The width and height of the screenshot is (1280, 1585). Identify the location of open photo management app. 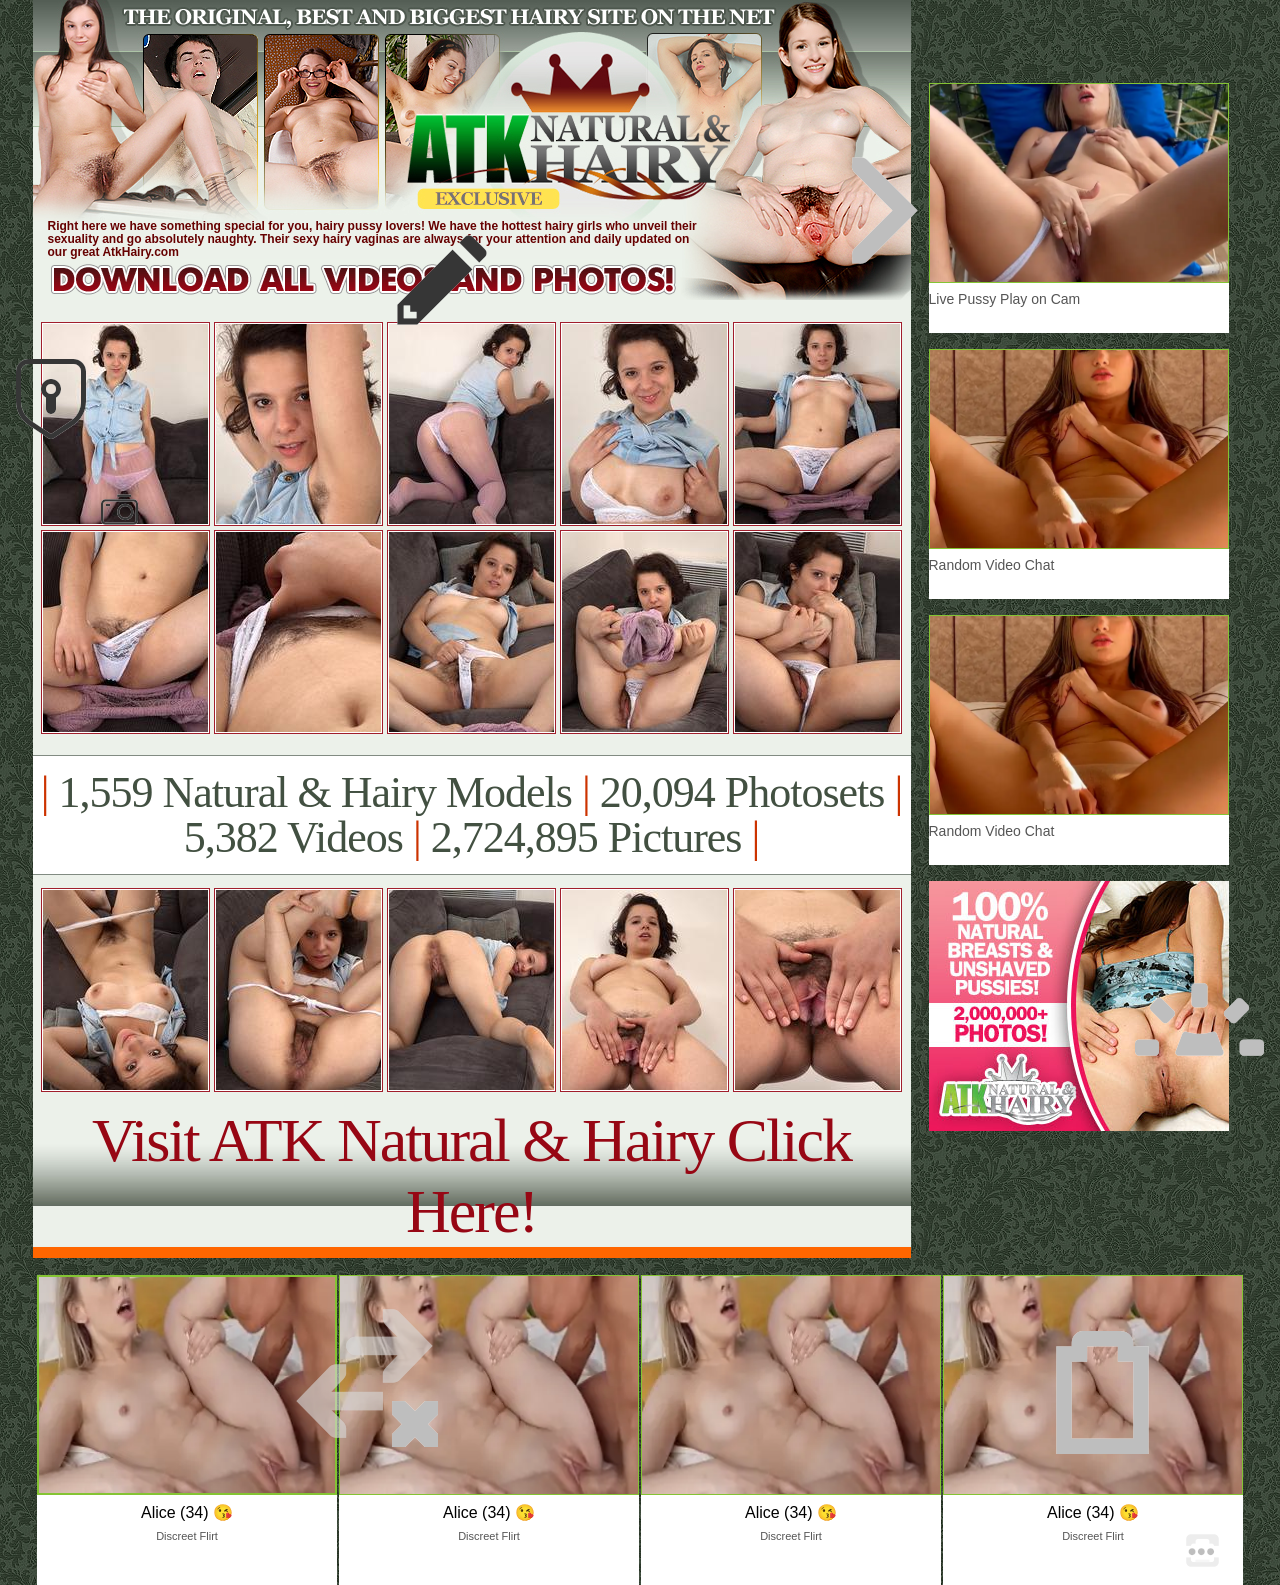
(119, 508).